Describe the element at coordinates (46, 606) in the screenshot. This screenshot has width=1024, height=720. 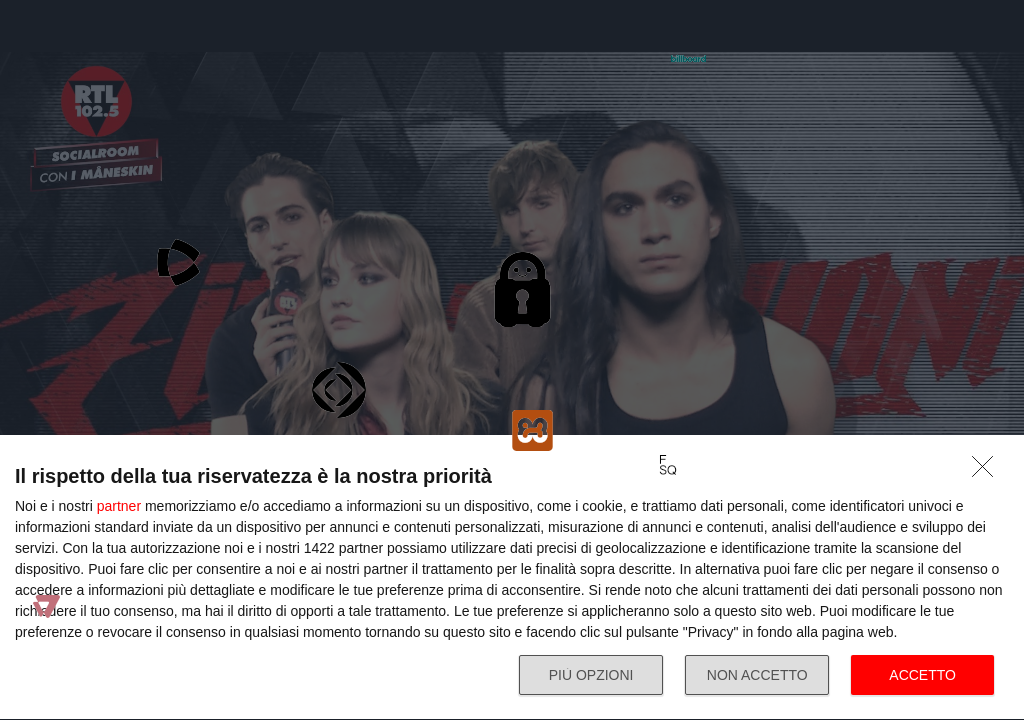
I see `visit the VTEX website or platform` at that location.